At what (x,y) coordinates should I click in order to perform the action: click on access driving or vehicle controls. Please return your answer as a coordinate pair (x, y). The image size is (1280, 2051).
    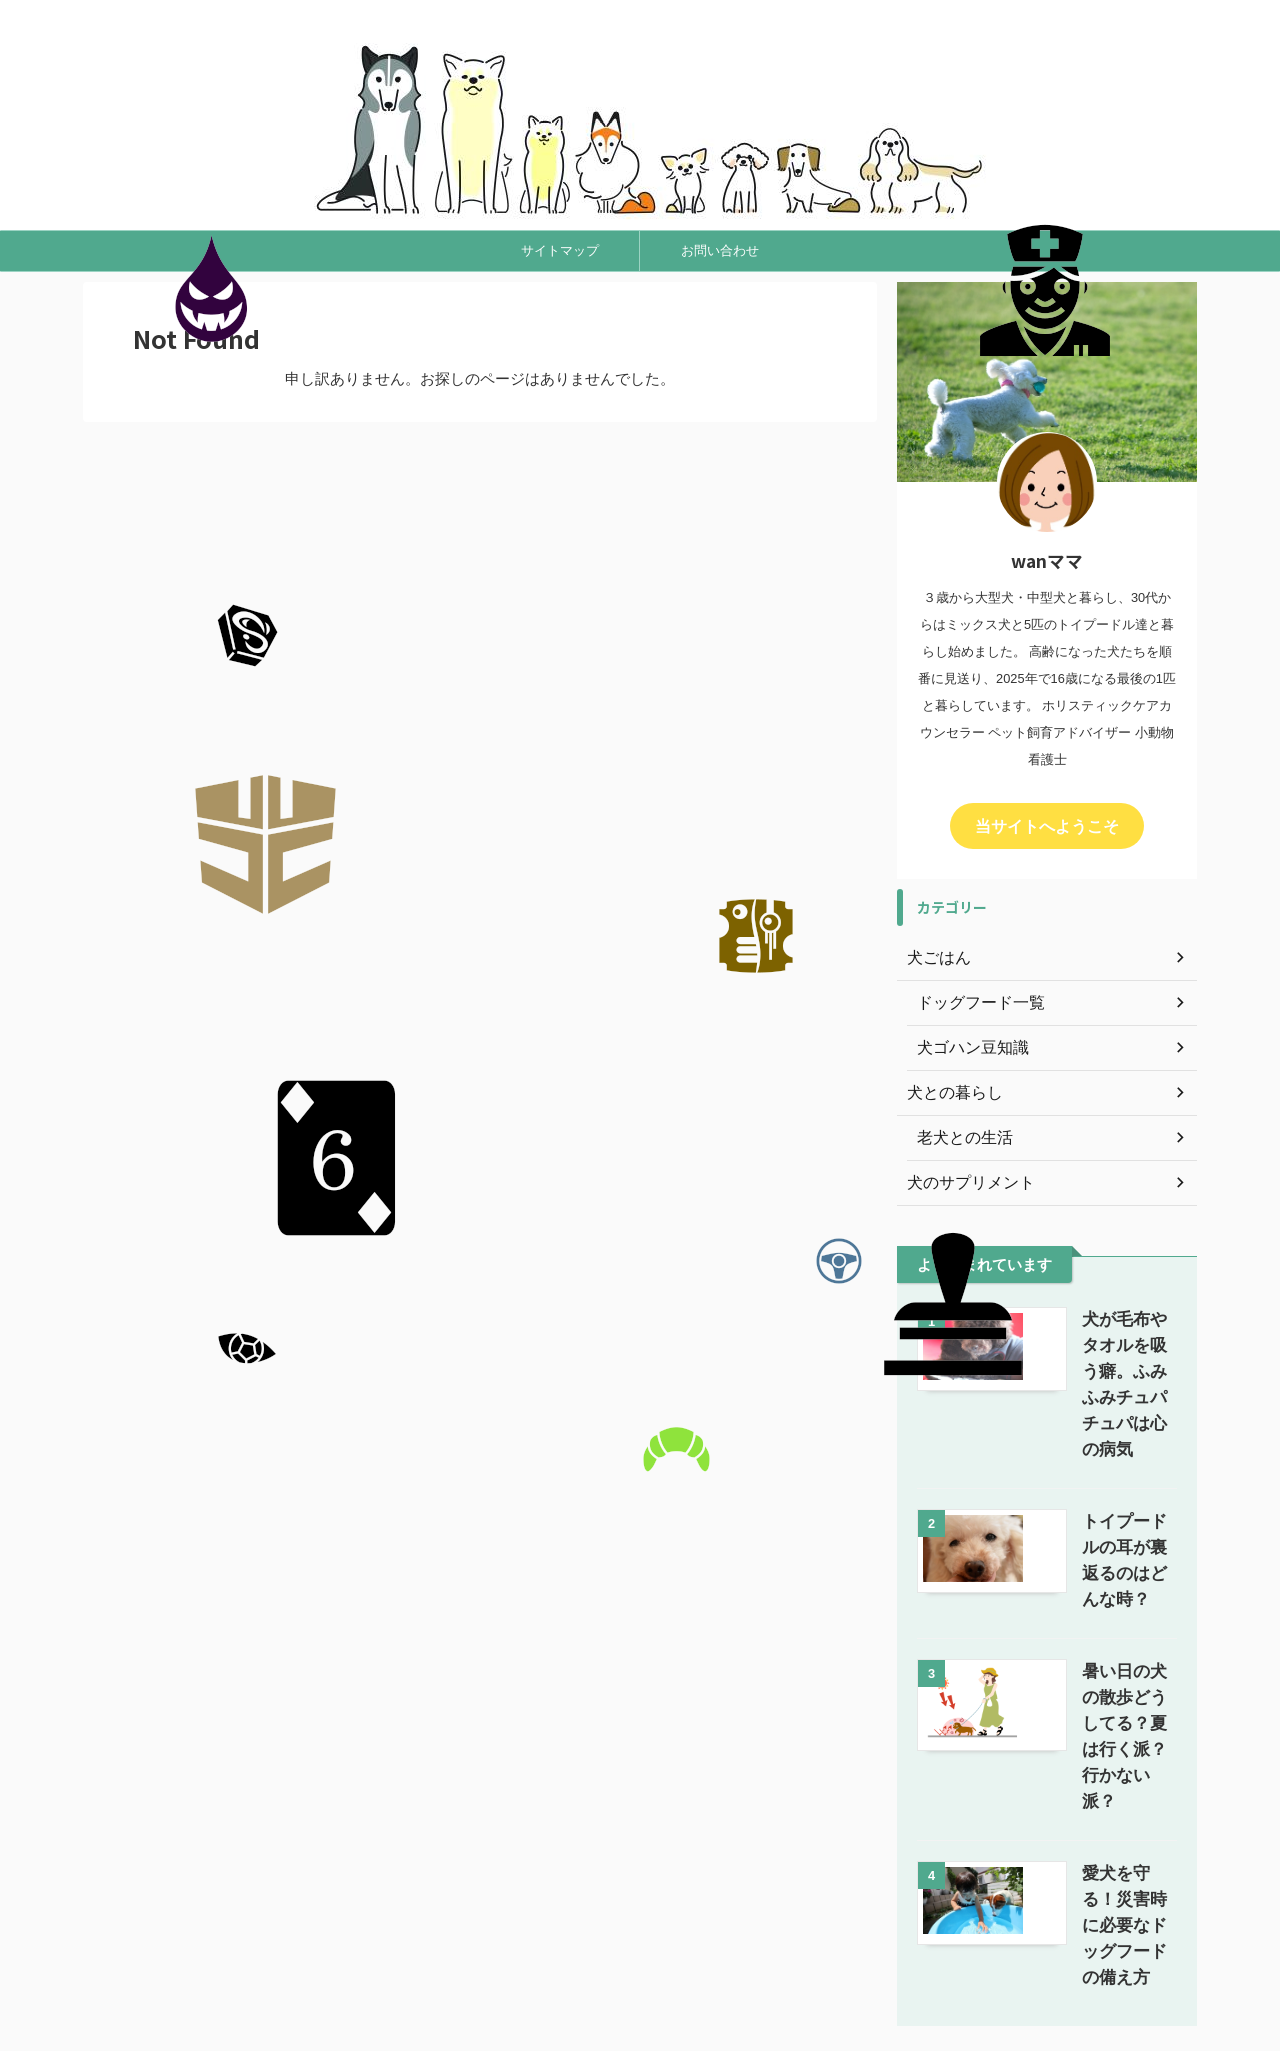
    Looking at the image, I should click on (839, 1261).